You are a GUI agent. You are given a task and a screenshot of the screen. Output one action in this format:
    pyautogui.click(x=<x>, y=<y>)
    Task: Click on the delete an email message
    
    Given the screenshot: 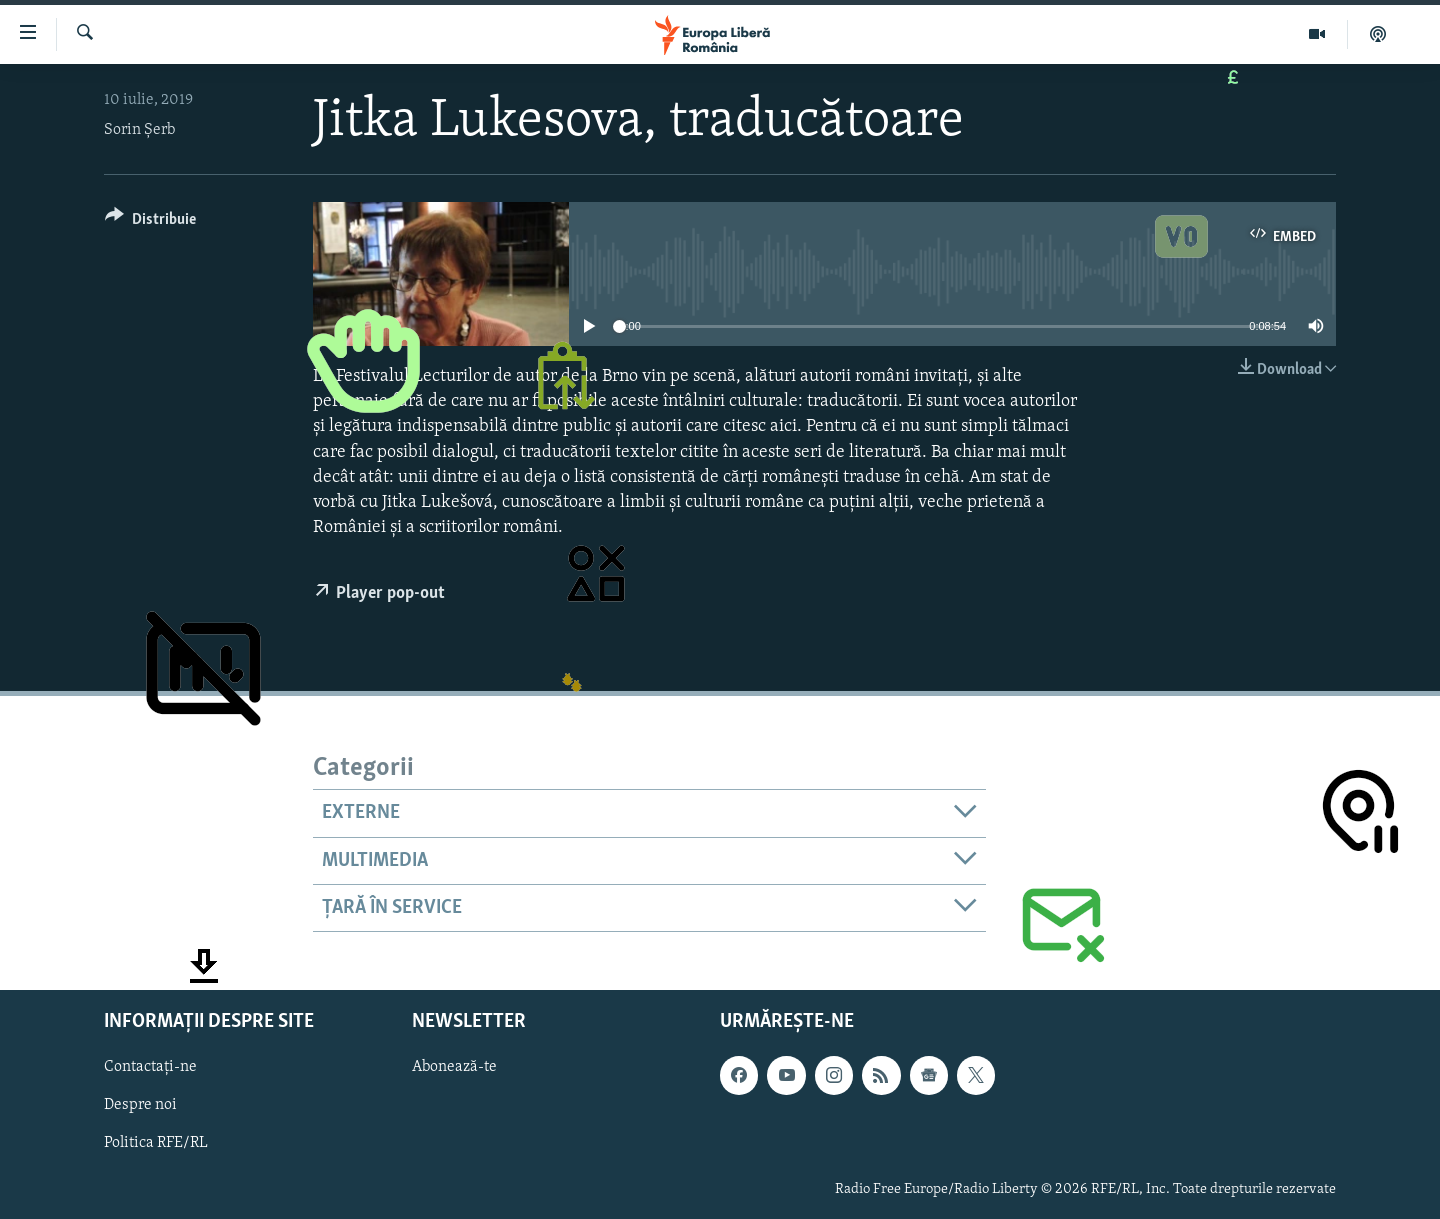 What is the action you would take?
    pyautogui.click(x=1061, y=919)
    